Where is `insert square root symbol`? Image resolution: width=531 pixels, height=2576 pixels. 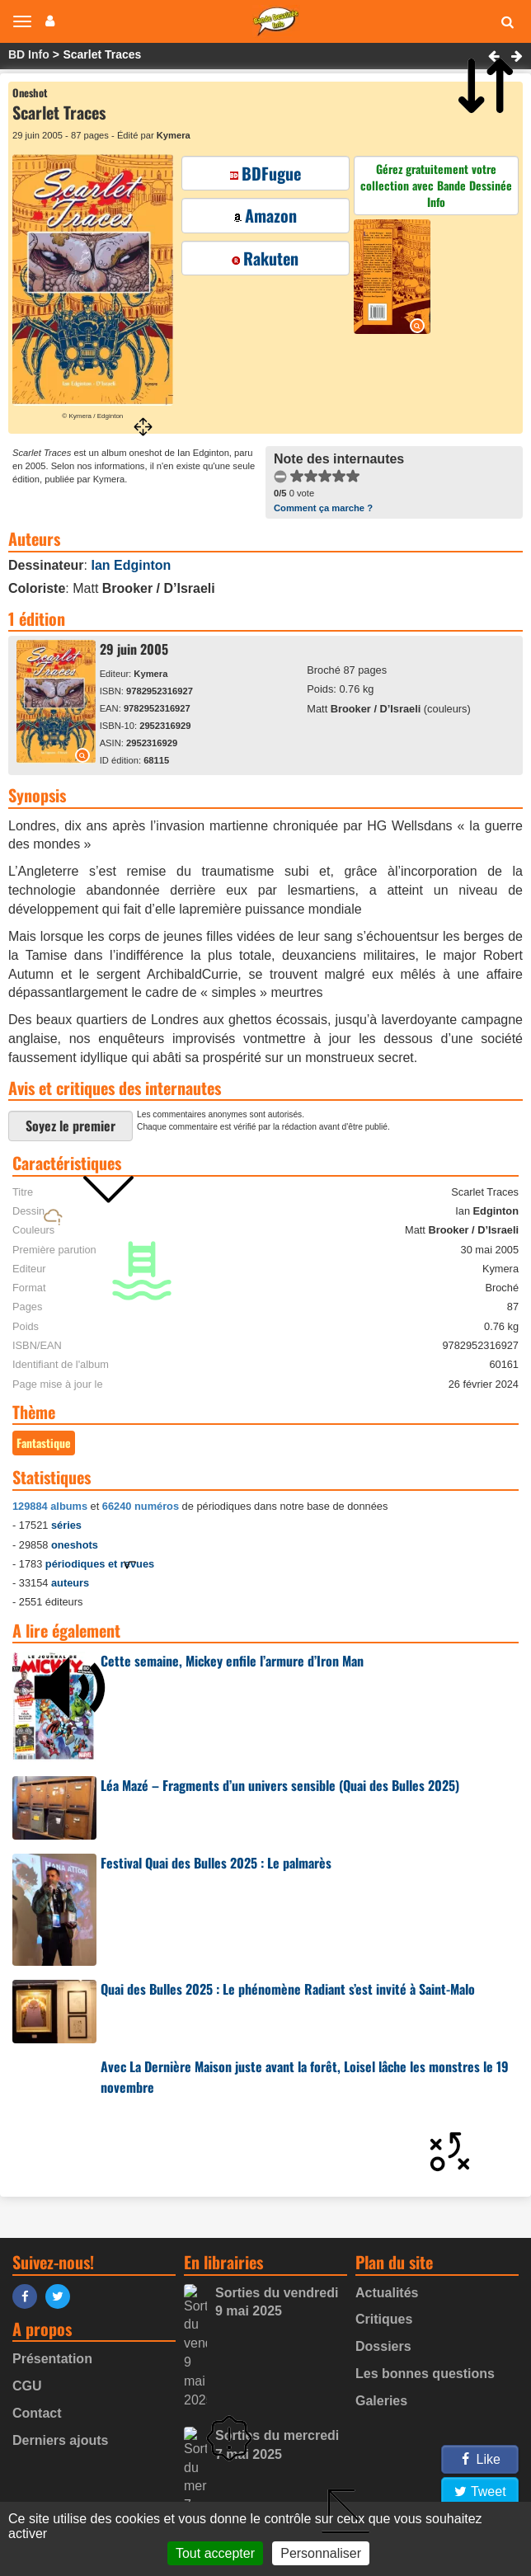
insert square root symbol is located at coordinates (129, 1564).